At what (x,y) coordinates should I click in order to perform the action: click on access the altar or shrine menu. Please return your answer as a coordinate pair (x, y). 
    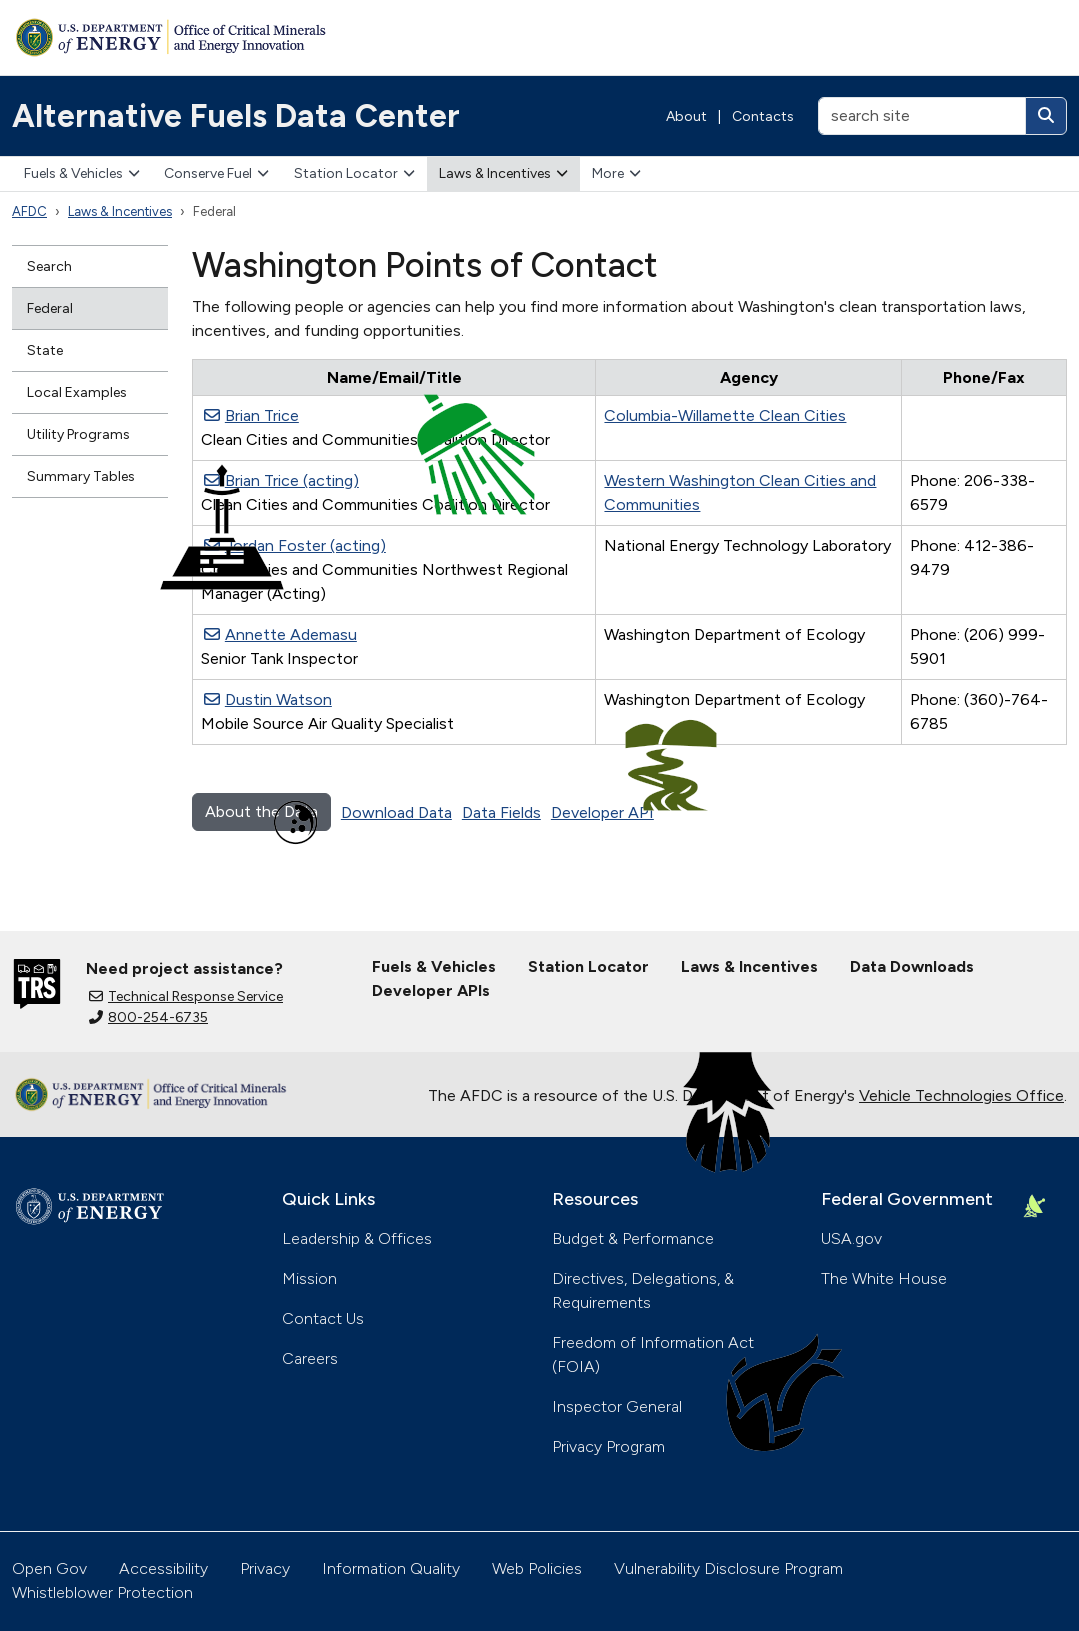
    Looking at the image, I should click on (222, 527).